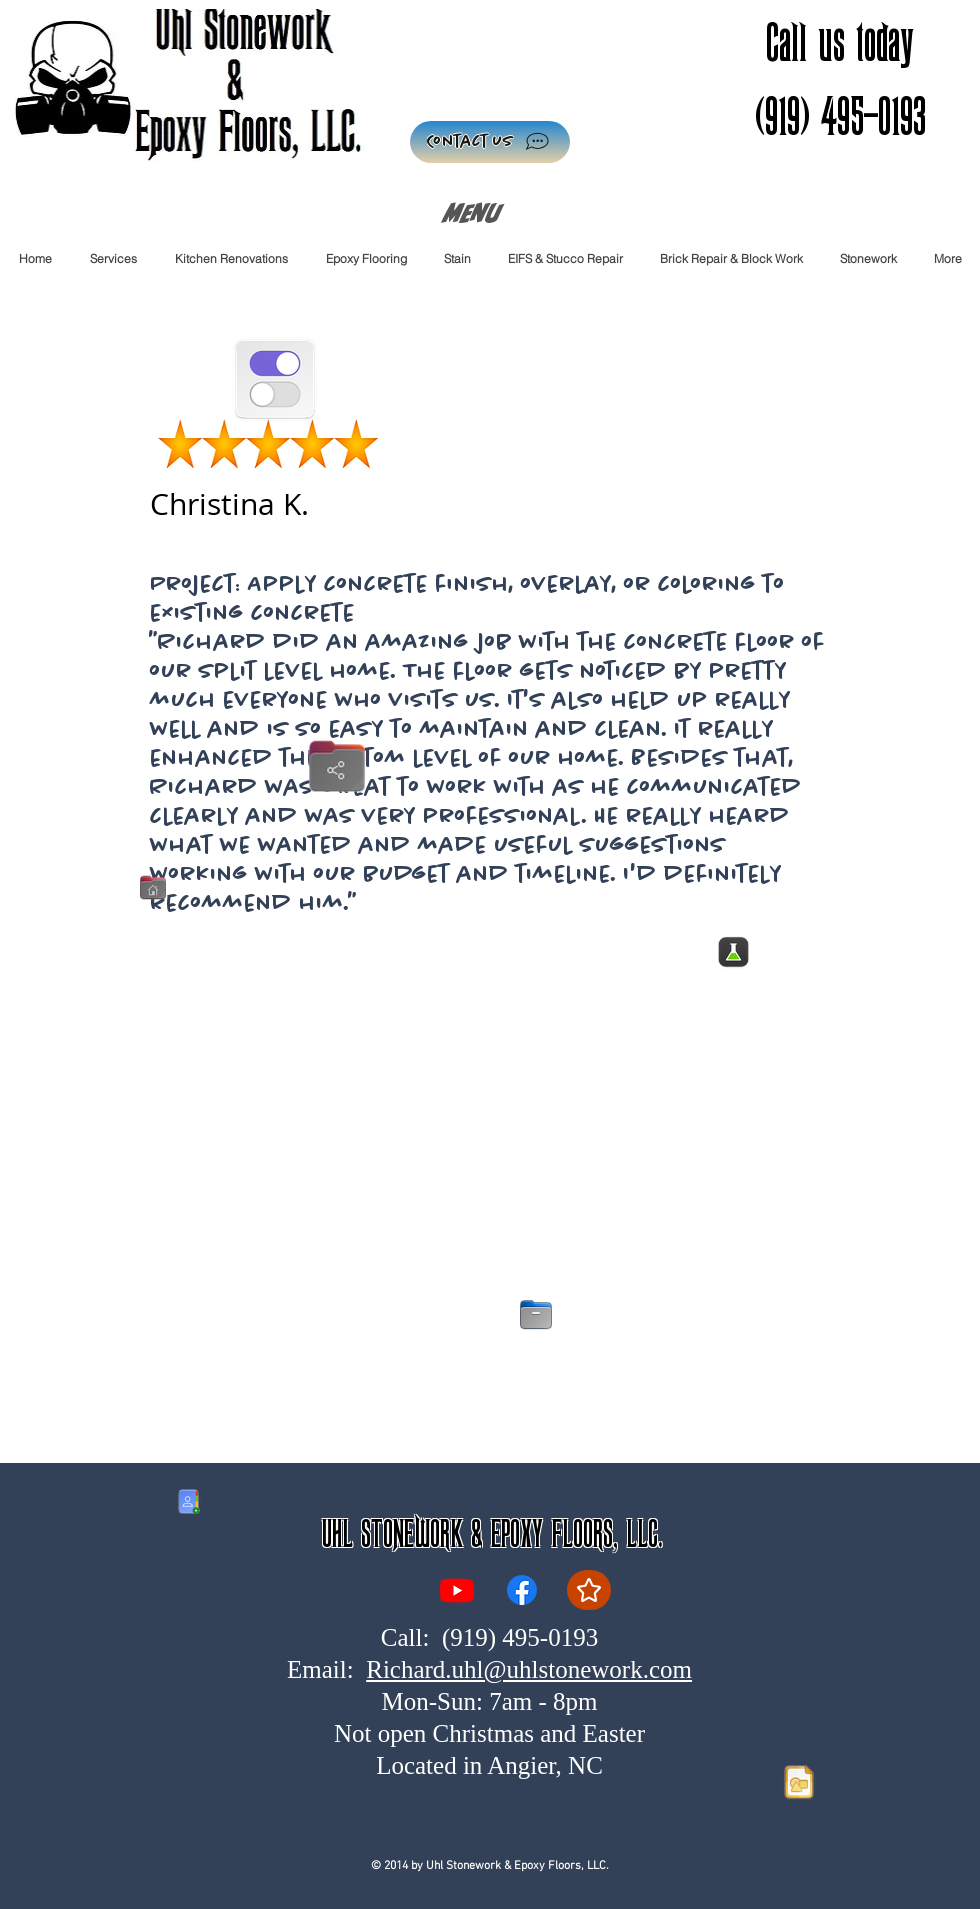  What do you see at coordinates (153, 887) in the screenshot?
I see `access your home folder` at bounding box center [153, 887].